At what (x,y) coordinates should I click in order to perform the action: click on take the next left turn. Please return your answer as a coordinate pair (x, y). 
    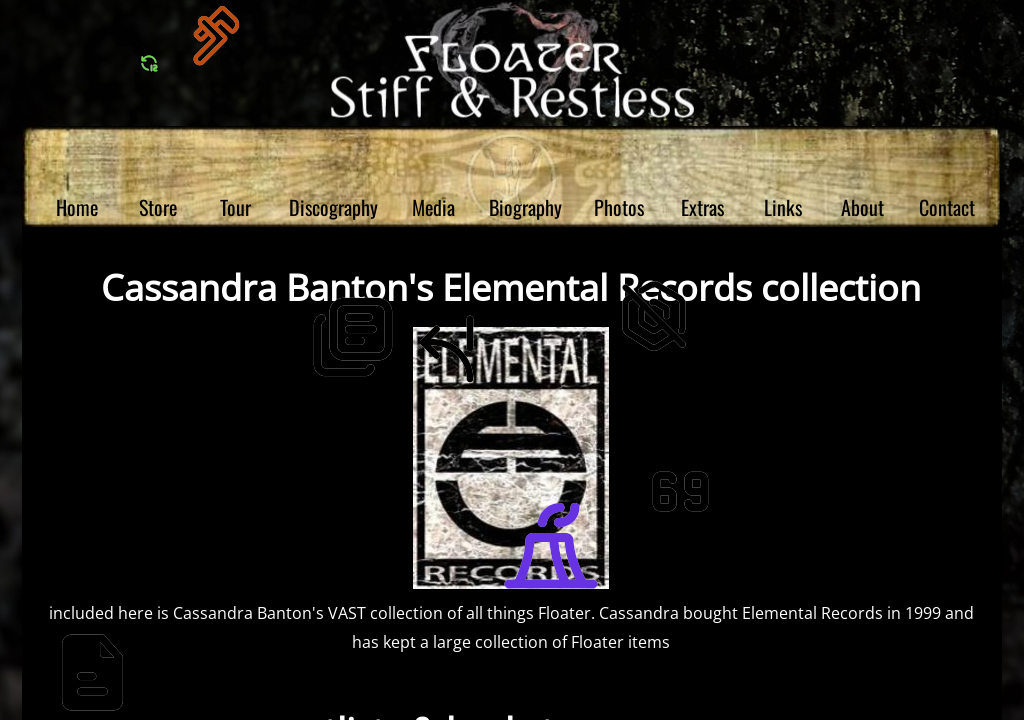
    Looking at the image, I should click on (450, 349).